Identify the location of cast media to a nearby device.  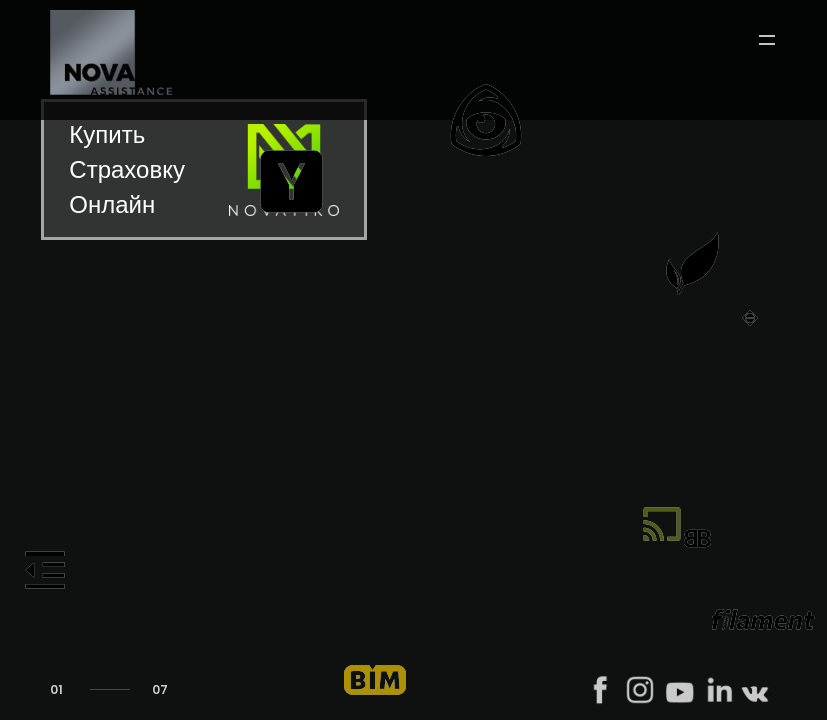
(662, 524).